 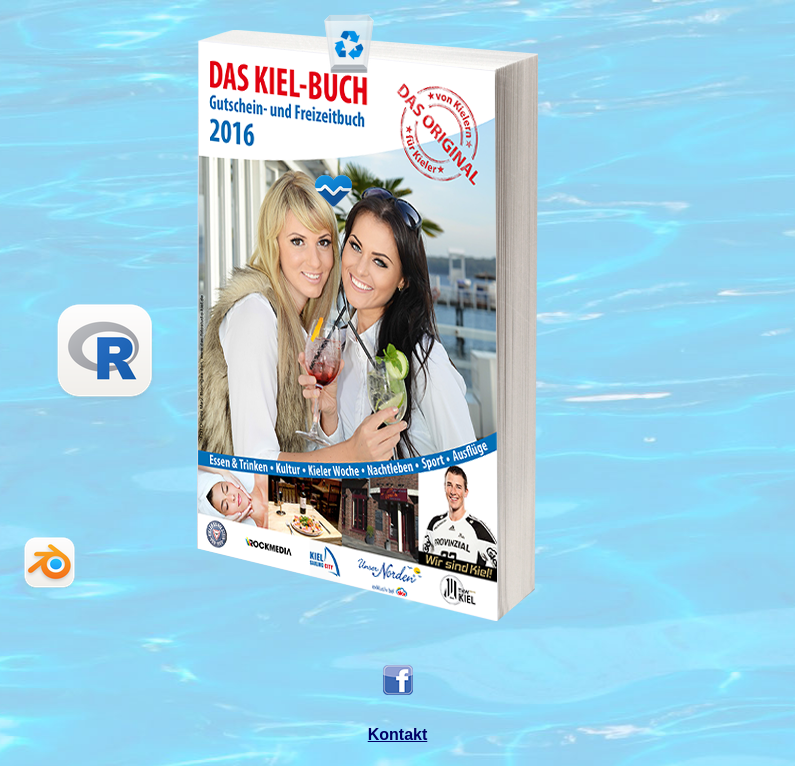 What do you see at coordinates (103, 350) in the screenshot?
I see `open R statistical computing application` at bounding box center [103, 350].